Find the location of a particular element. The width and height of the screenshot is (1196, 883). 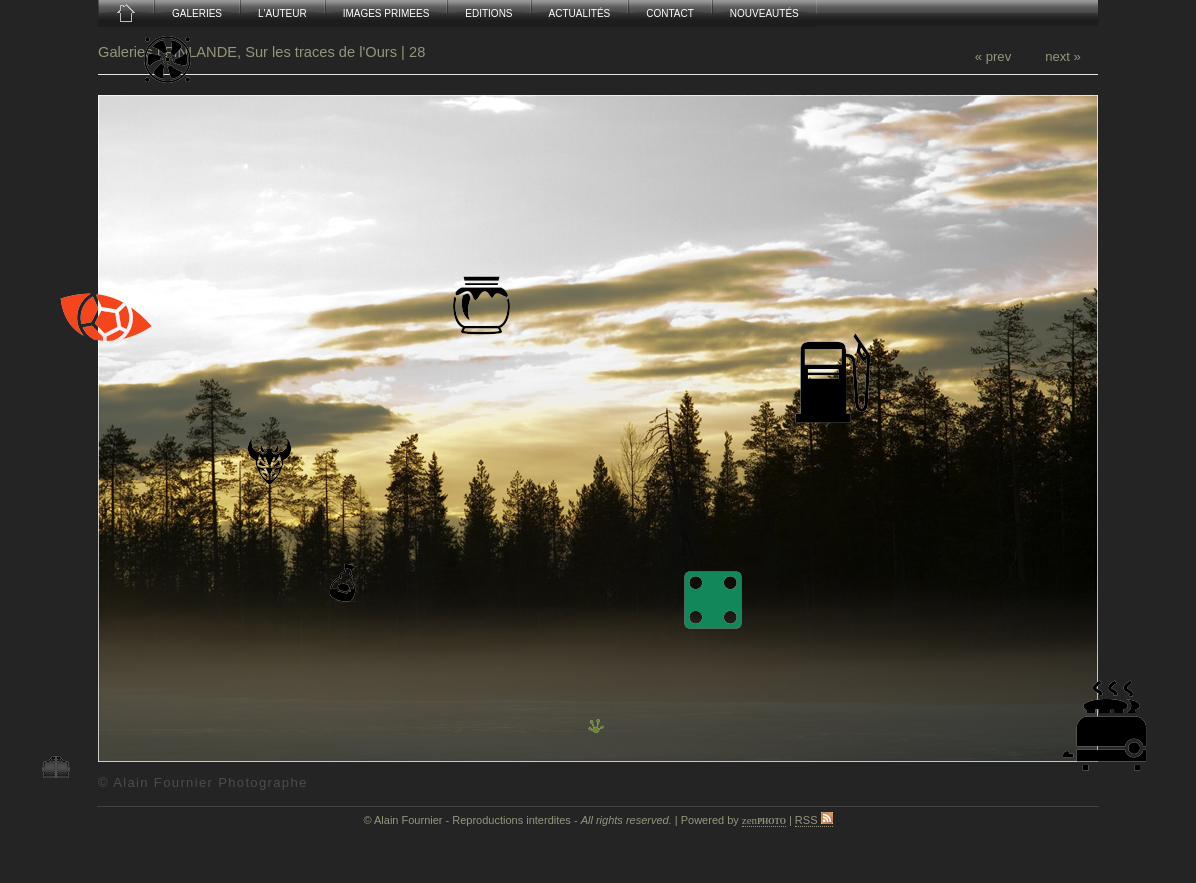

kitchen appliance or cooking-related feature is located at coordinates (1104, 725).